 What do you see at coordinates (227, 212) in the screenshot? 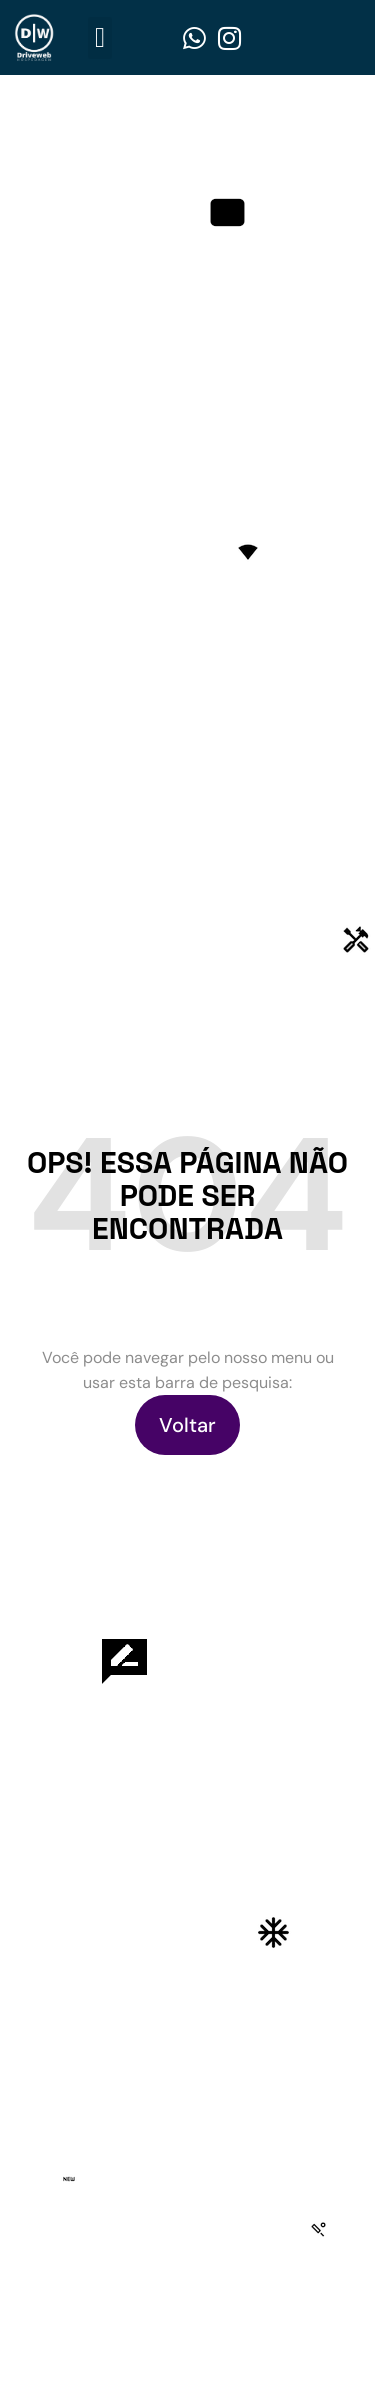
I see `a placeholder or container element` at bounding box center [227, 212].